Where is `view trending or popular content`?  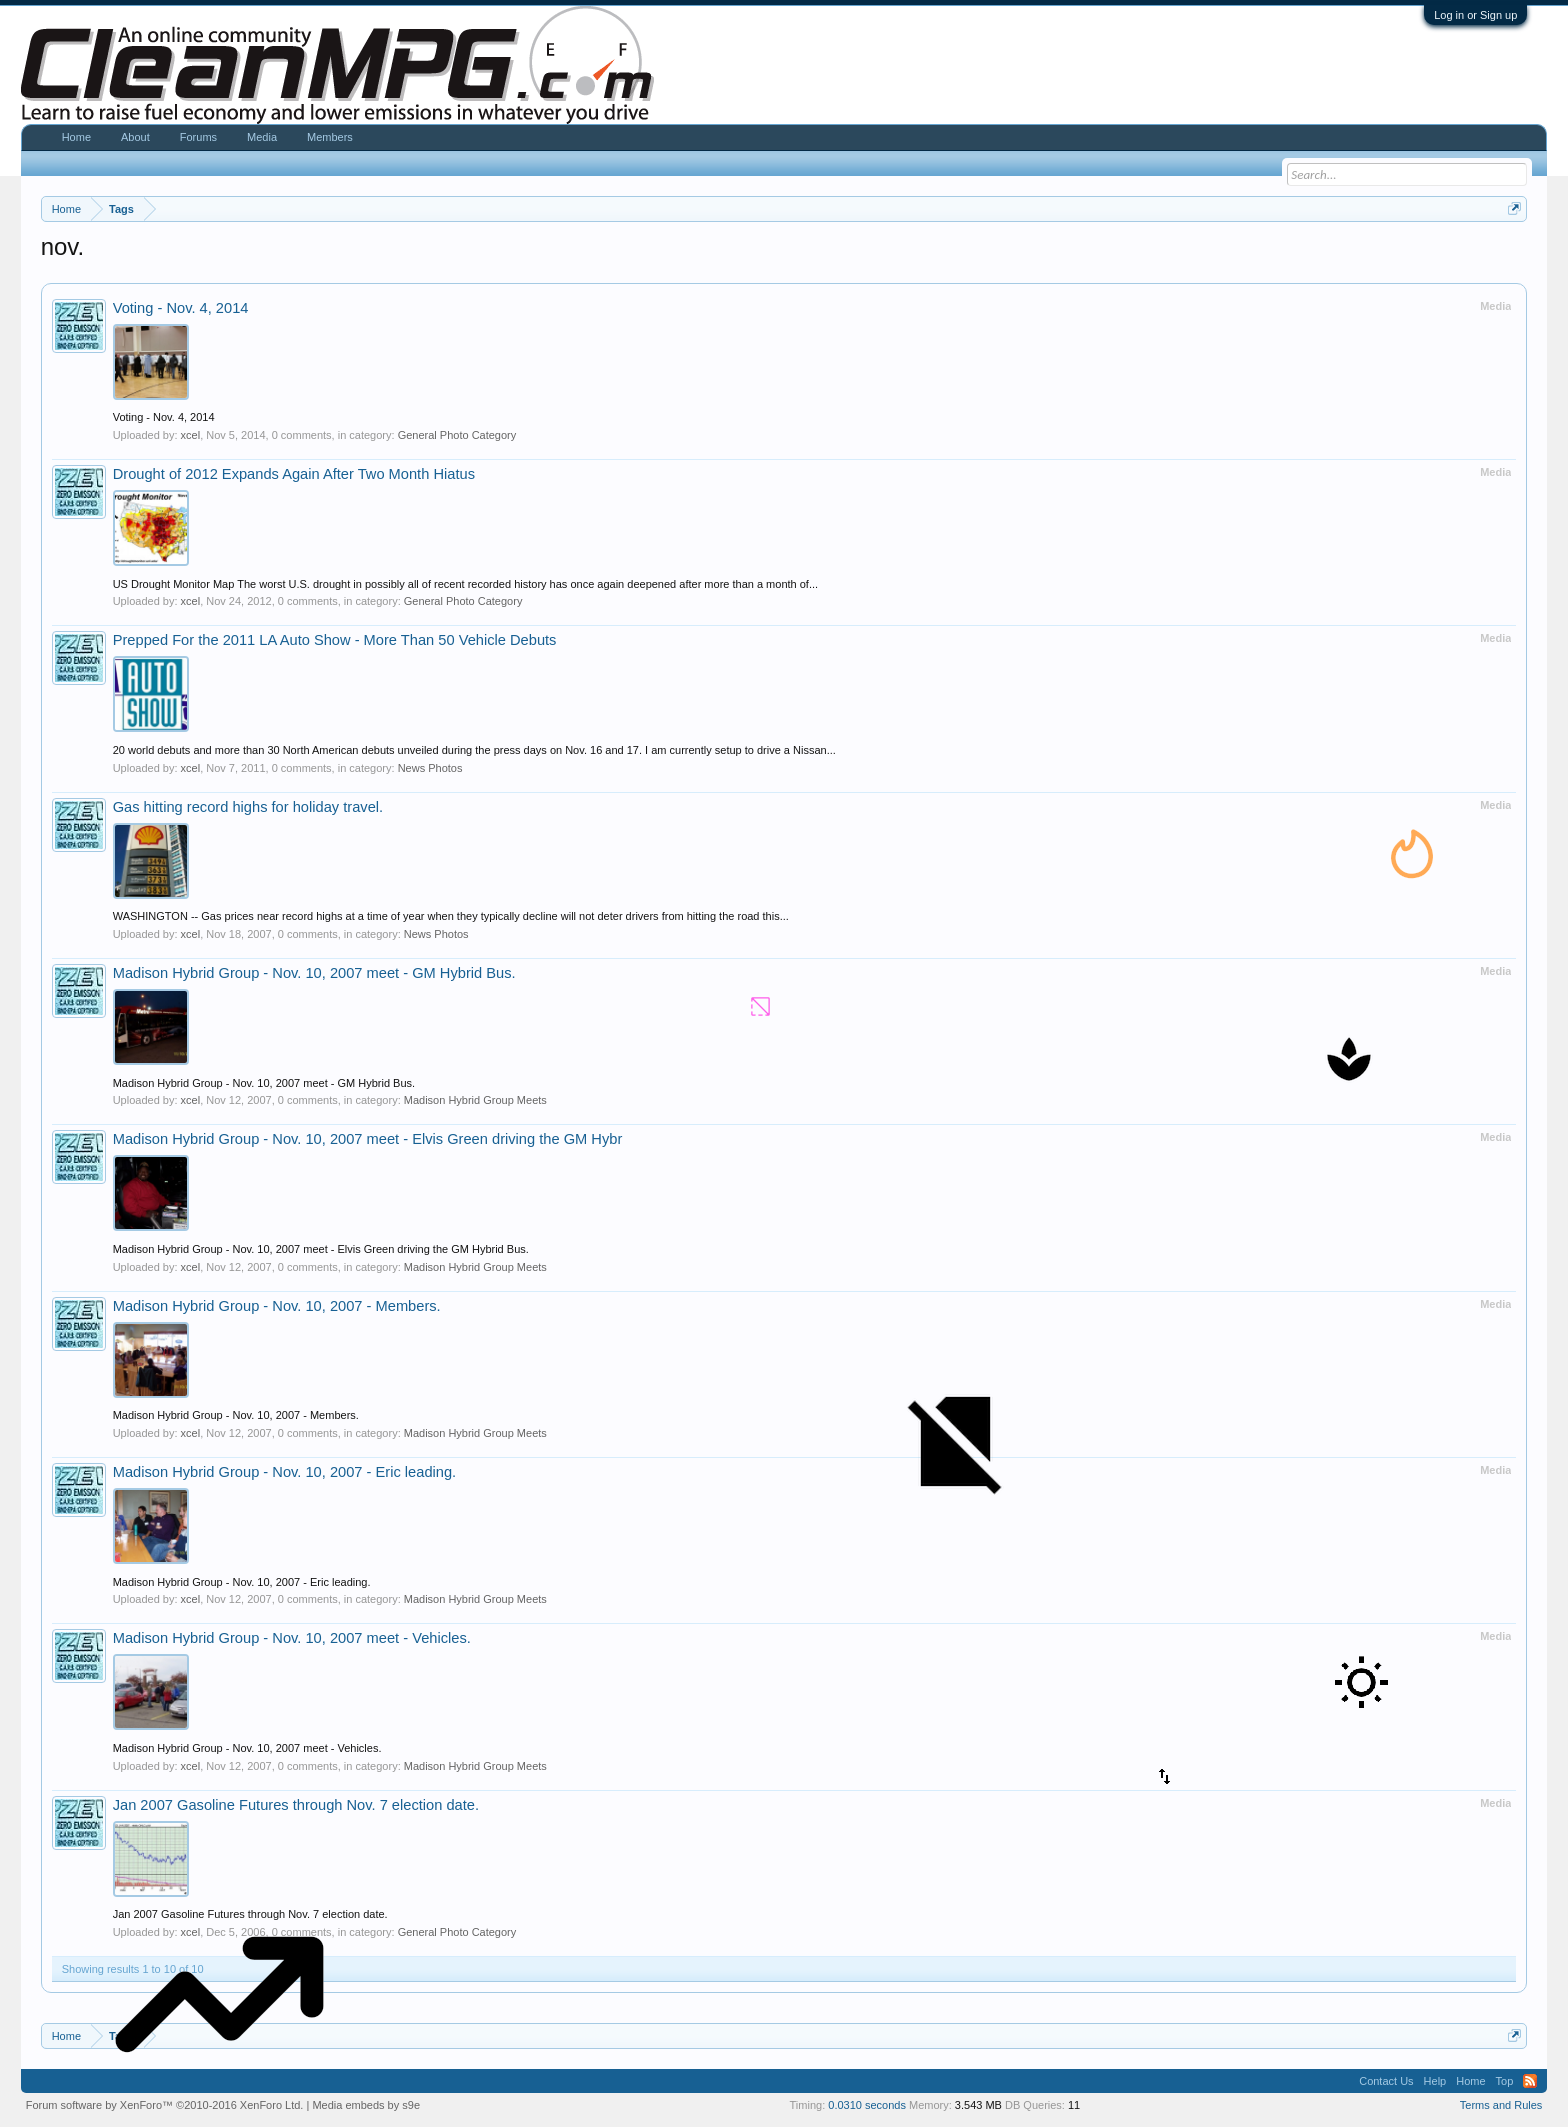
view trending or popular content is located at coordinates (219, 1994).